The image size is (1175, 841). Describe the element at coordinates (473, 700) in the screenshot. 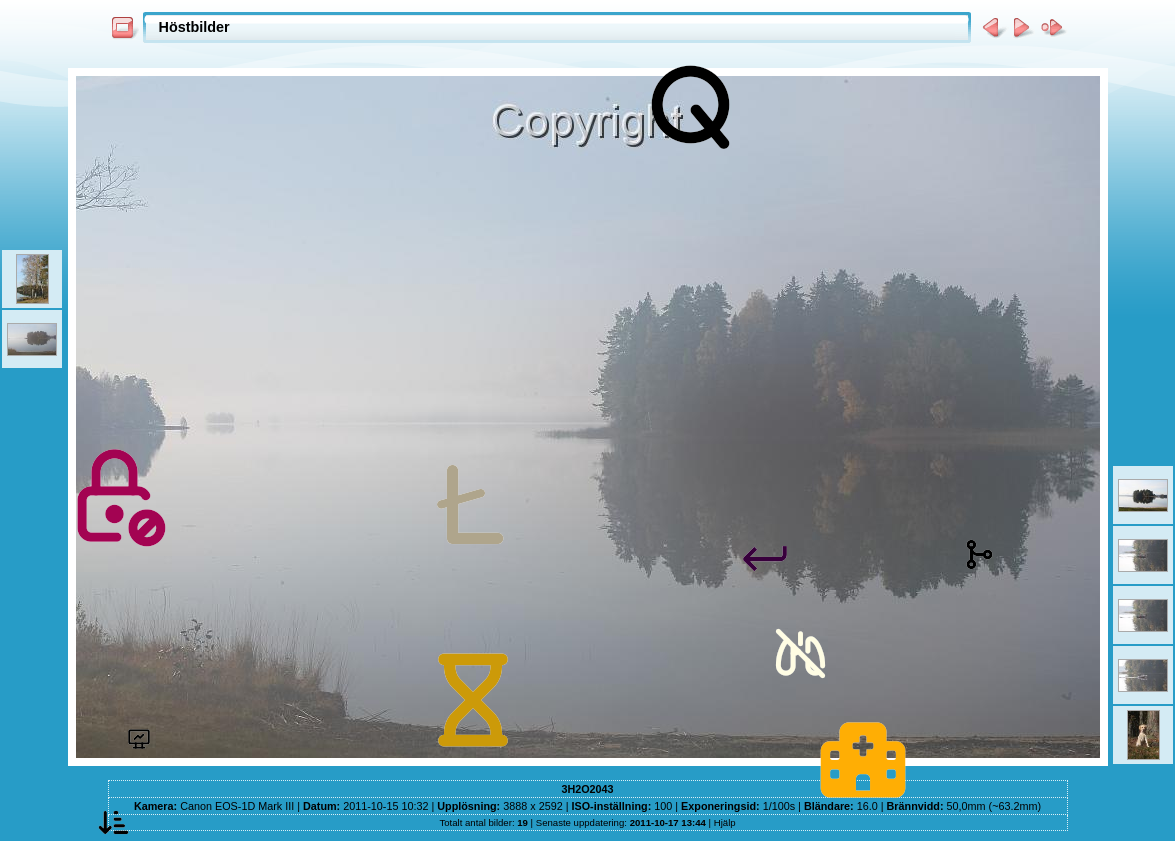

I see `indicates loading or processing in progress` at that location.